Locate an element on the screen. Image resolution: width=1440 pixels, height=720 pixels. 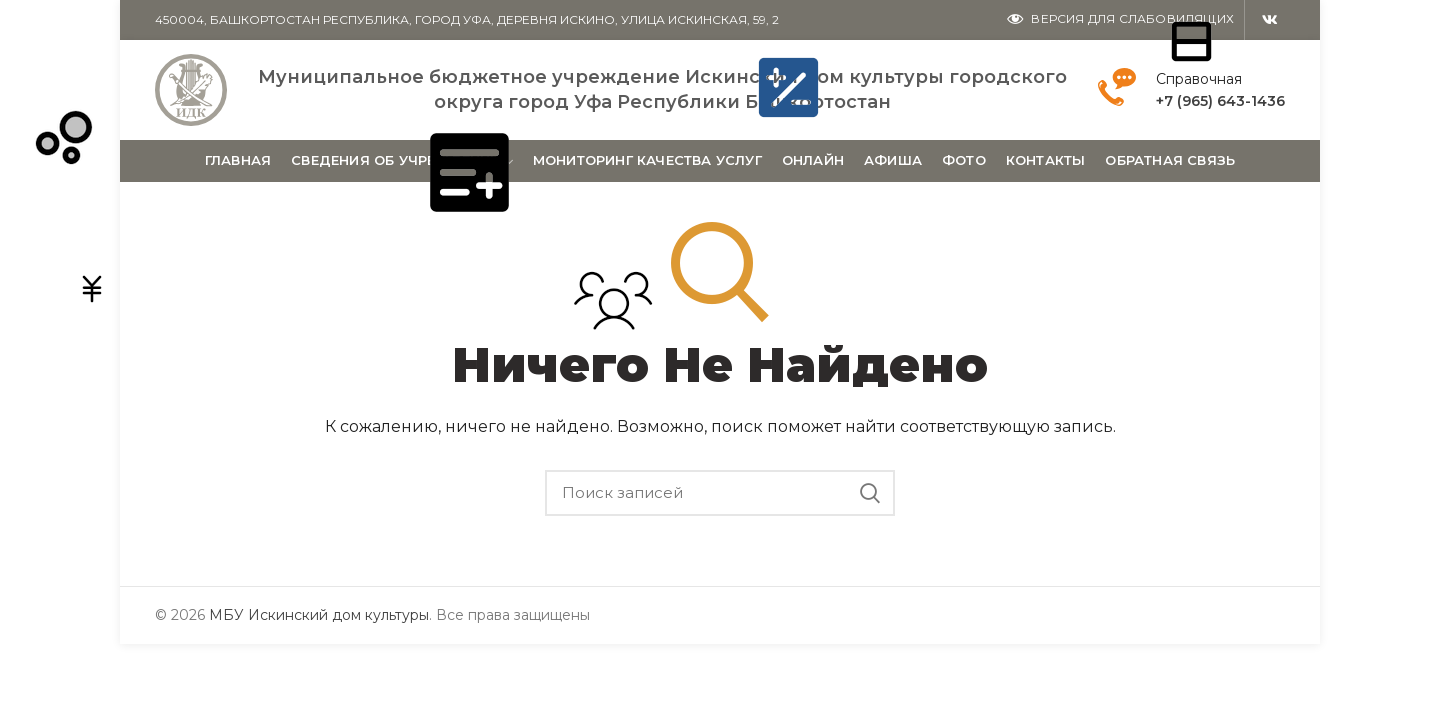
split view horizontally is located at coordinates (1191, 41).